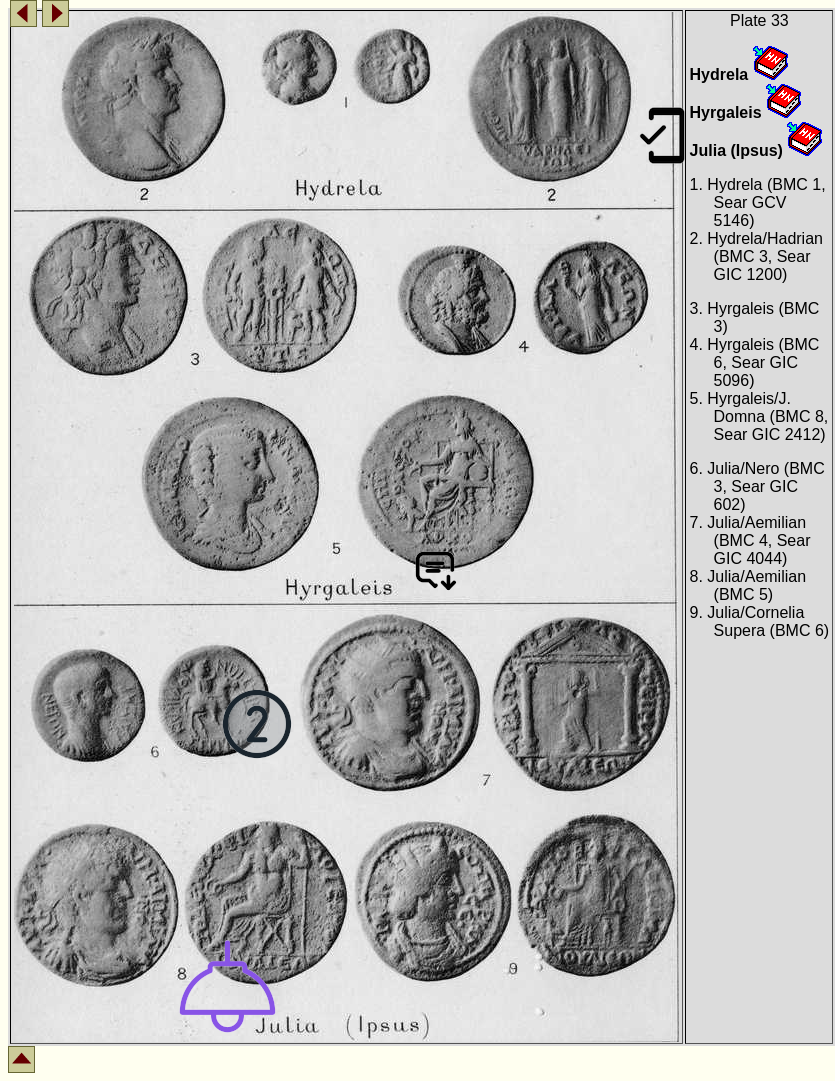 This screenshot has width=835, height=1081. Describe the element at coordinates (435, 569) in the screenshot. I see `download message or conversation` at that location.